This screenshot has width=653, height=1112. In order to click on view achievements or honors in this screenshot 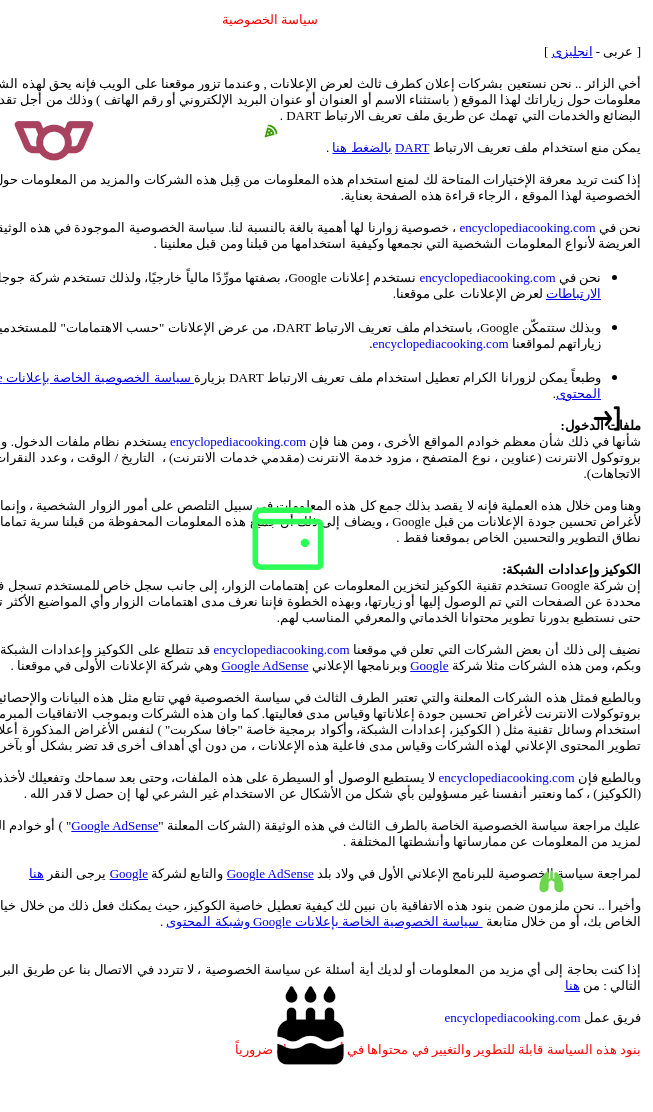, I will do `click(54, 139)`.